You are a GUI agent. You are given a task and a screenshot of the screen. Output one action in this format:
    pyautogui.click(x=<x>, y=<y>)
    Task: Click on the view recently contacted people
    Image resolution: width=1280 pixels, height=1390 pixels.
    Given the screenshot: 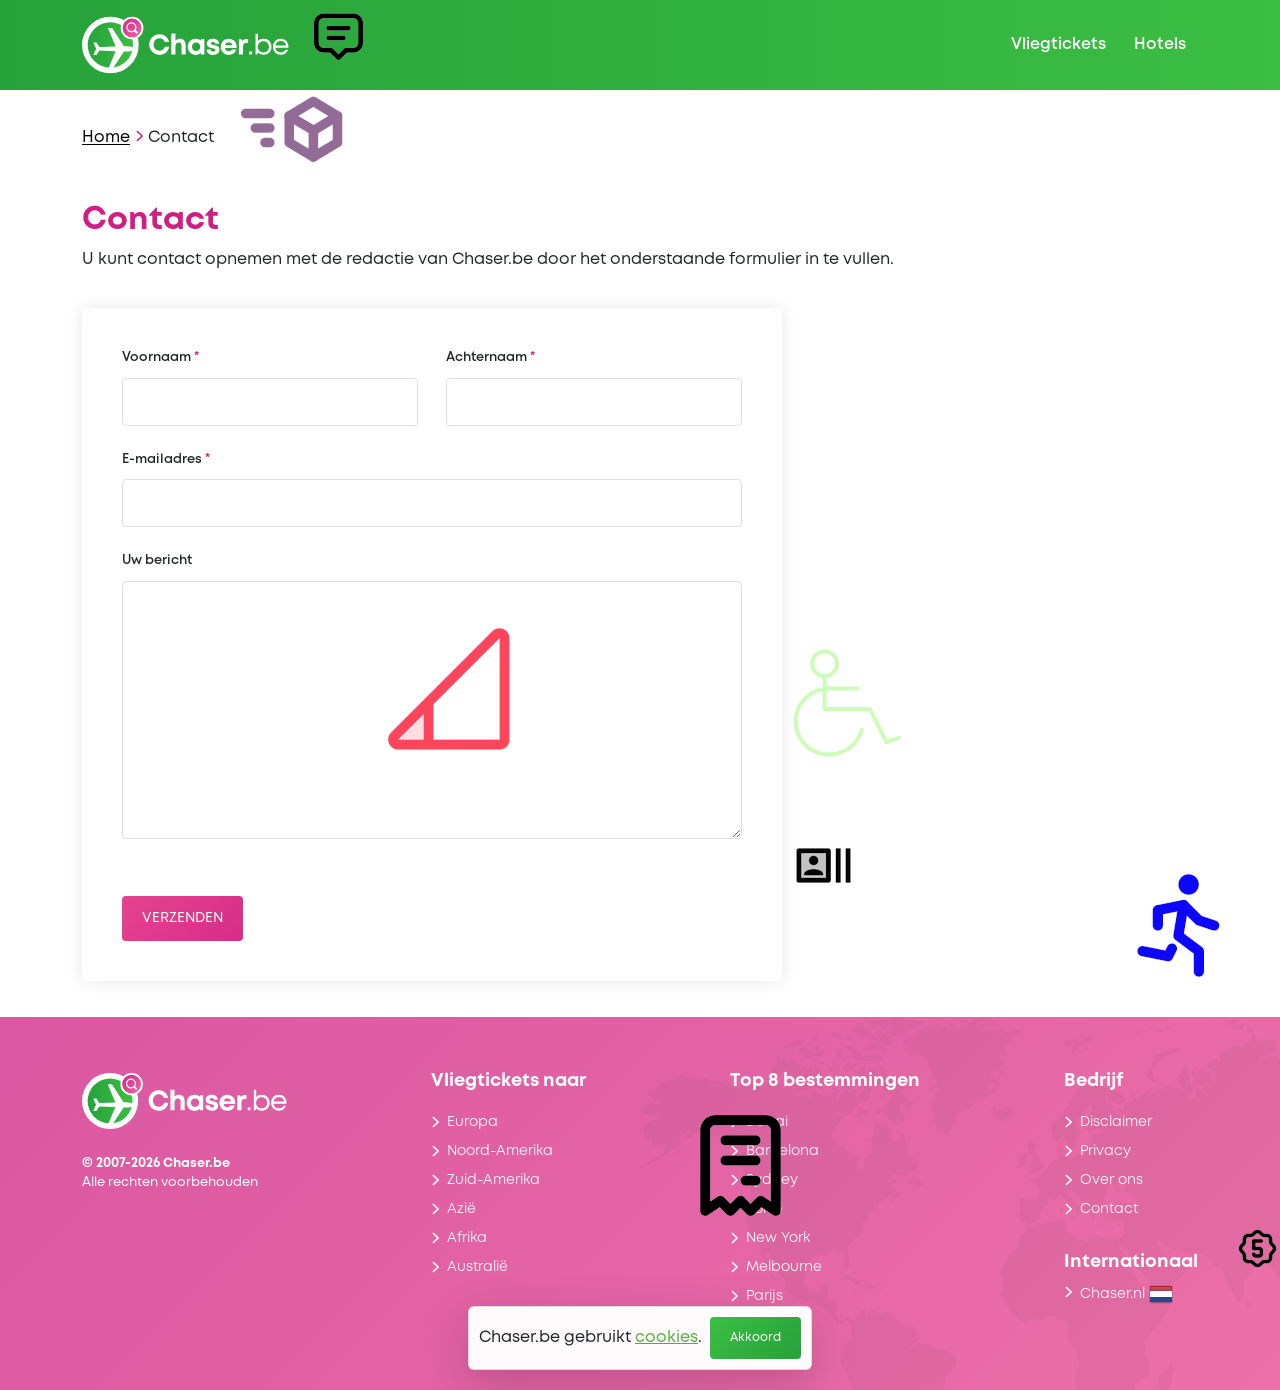 What is the action you would take?
    pyautogui.click(x=823, y=865)
    